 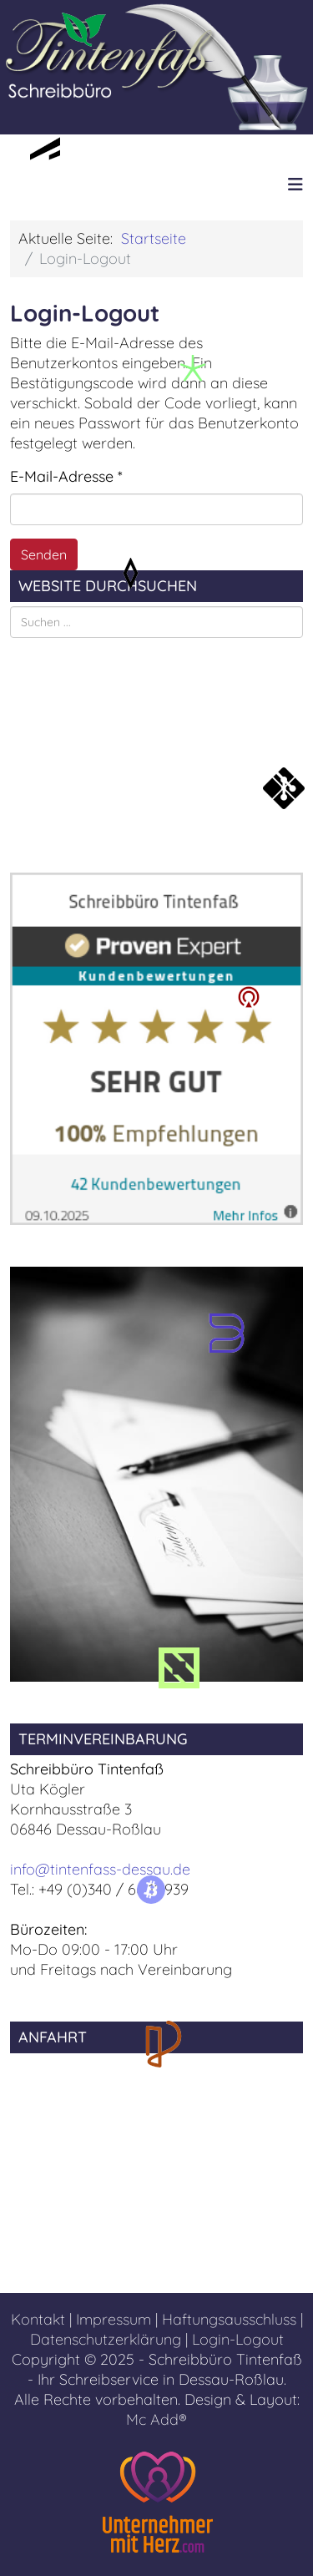 What do you see at coordinates (179, 1668) in the screenshot?
I see `navigate to CNCF (Cloud Native Computing Foundation) website or resources` at bounding box center [179, 1668].